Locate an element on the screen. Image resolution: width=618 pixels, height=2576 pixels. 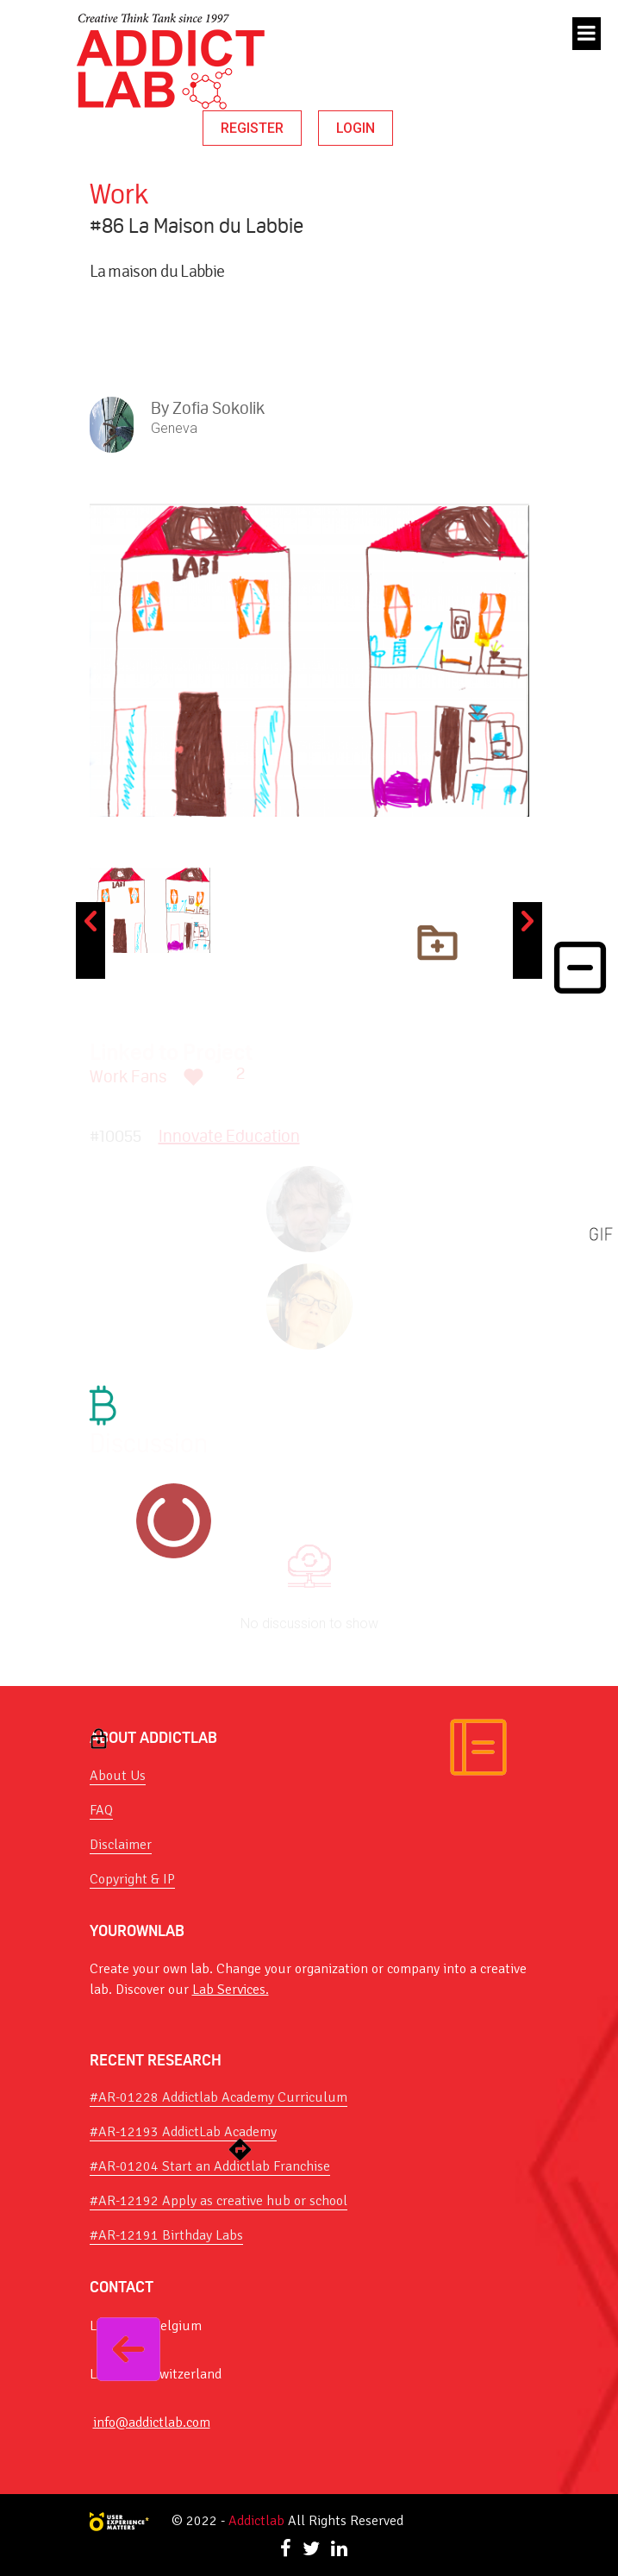
get directions to a destination is located at coordinates (240, 2149).